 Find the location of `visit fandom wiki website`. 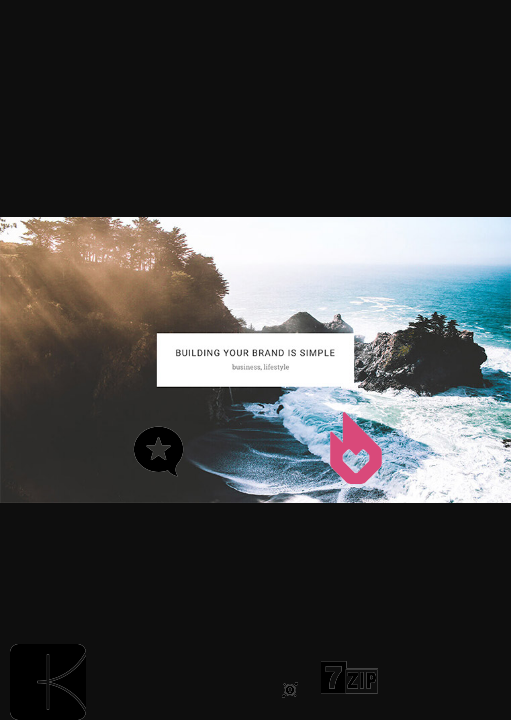

visit fandom wiki website is located at coordinates (356, 448).